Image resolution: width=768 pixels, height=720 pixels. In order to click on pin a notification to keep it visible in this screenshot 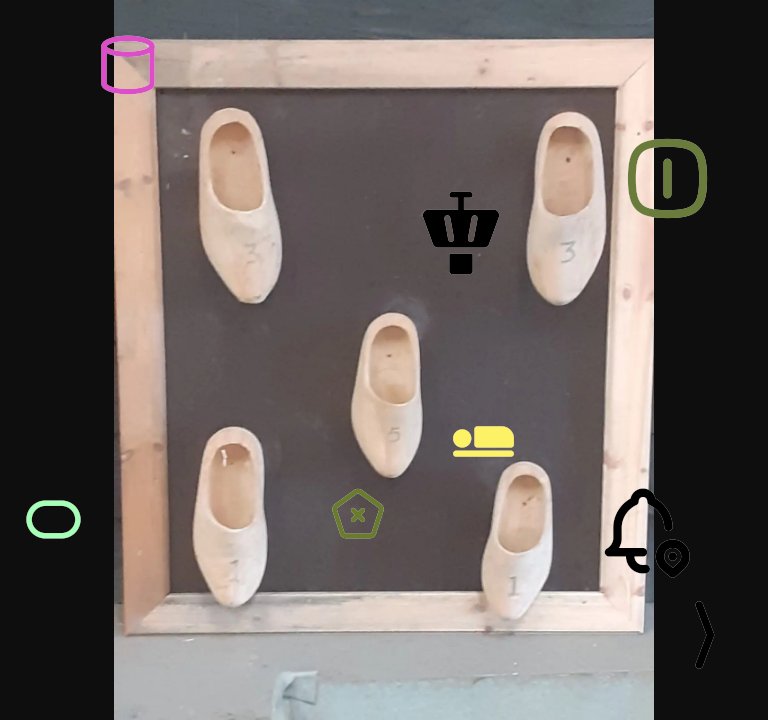, I will do `click(643, 531)`.